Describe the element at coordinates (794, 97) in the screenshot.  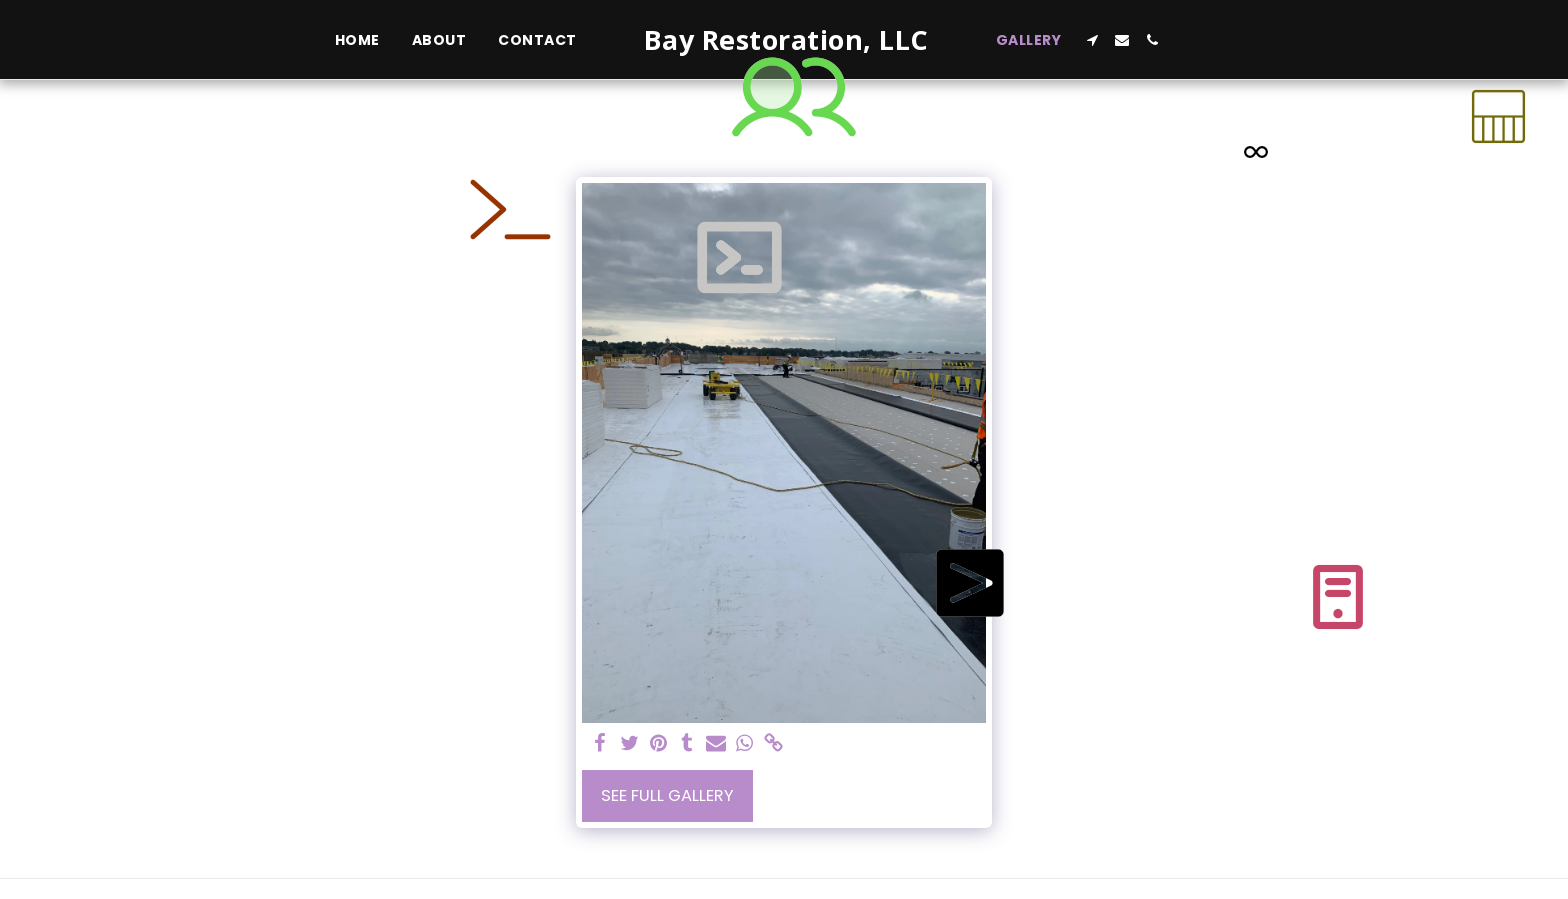
I see `view all users or contacts` at that location.